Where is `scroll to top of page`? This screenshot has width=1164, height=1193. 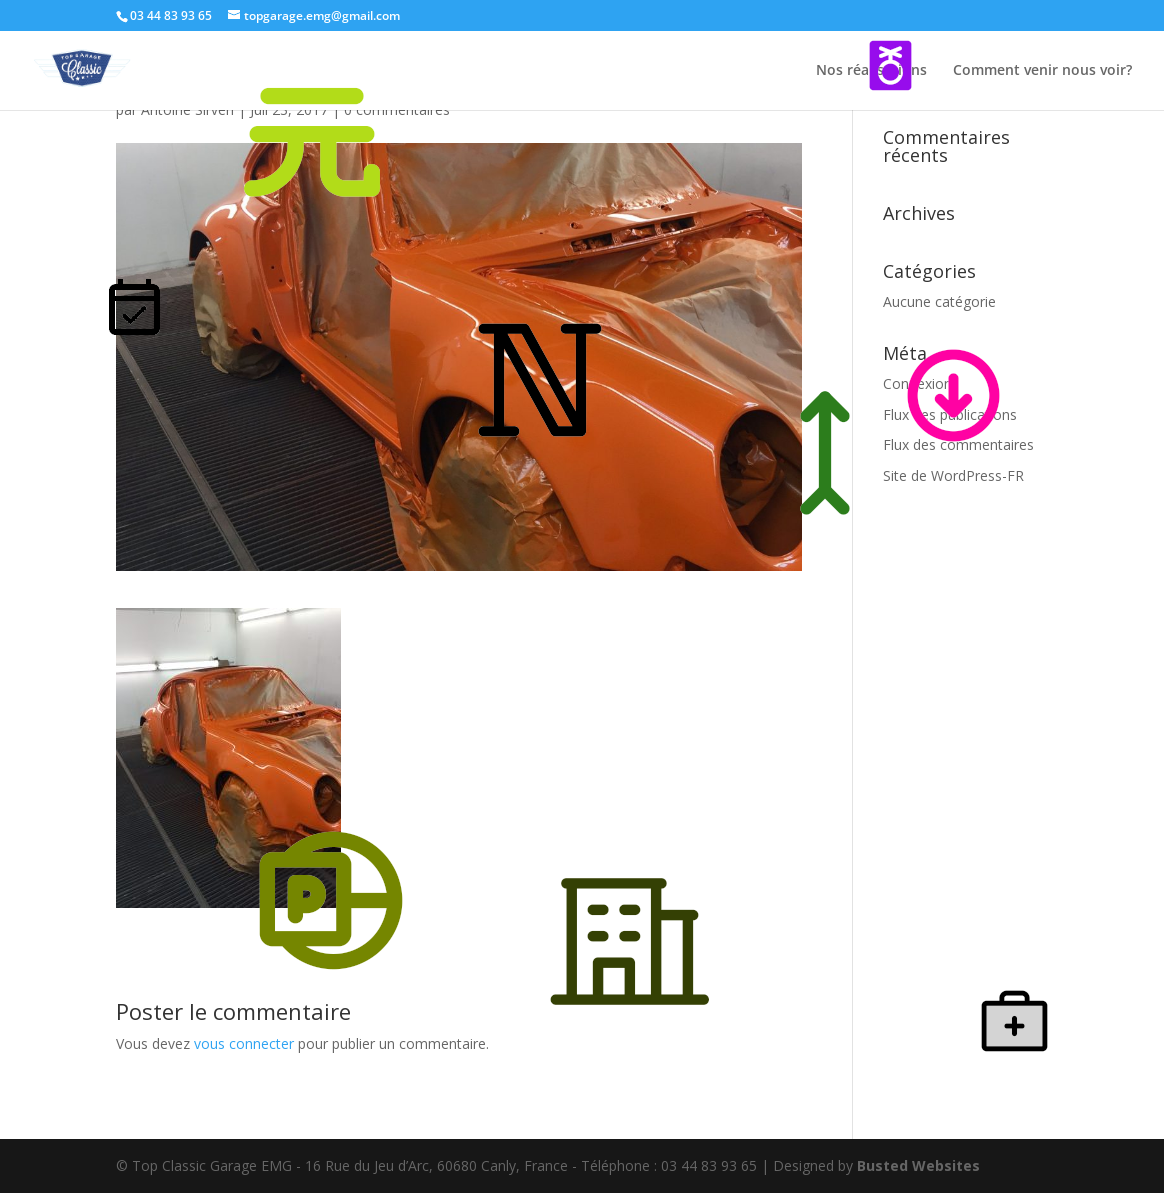
scroll to top of page is located at coordinates (825, 453).